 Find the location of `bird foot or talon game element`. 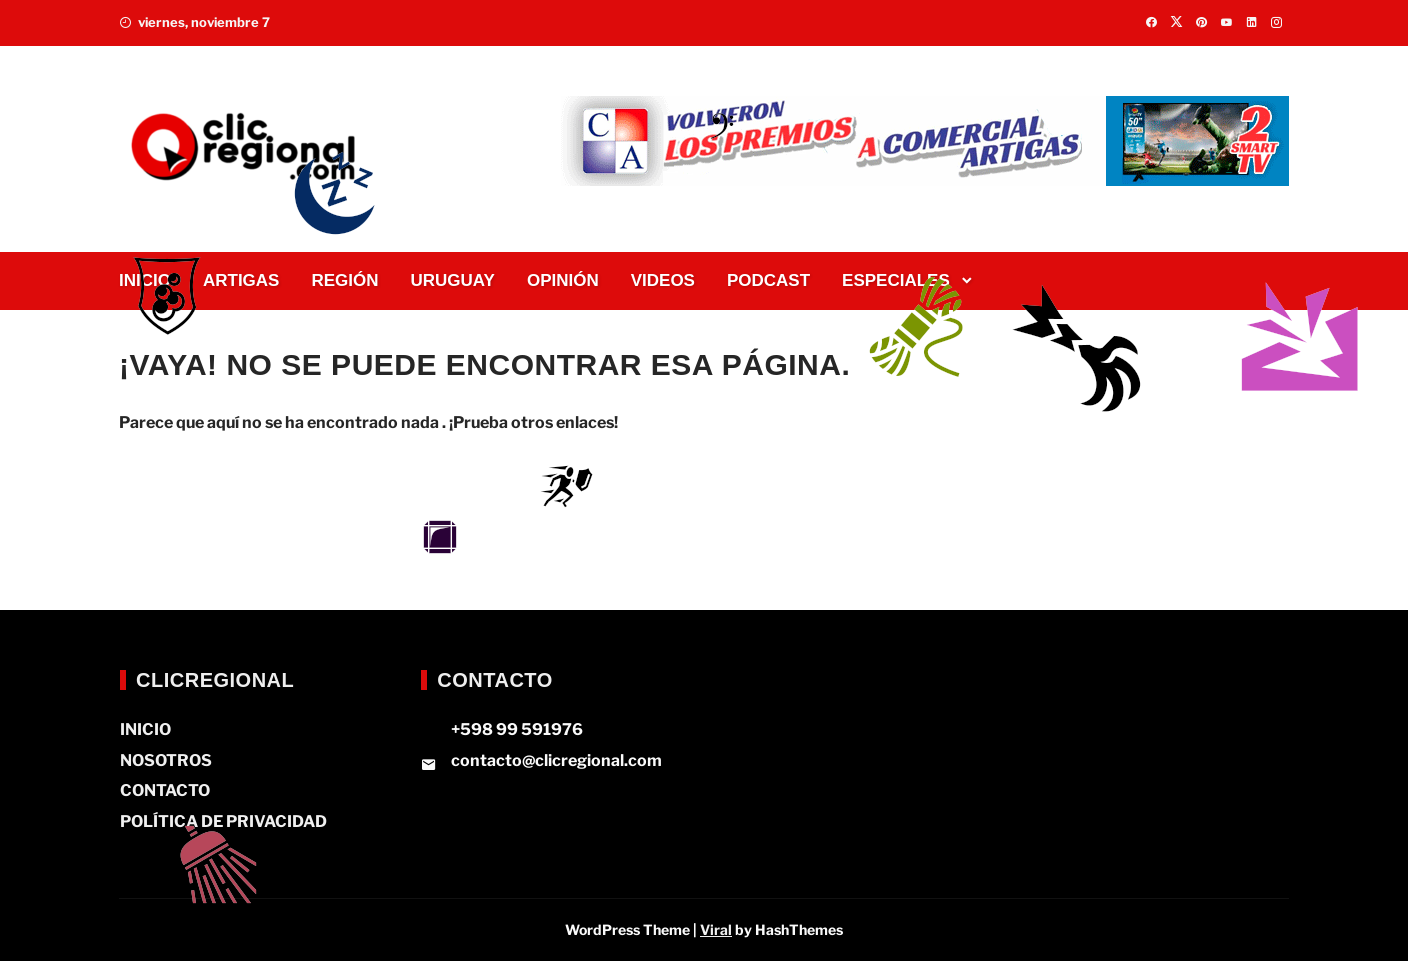

bird foot or talon game element is located at coordinates (1076, 348).